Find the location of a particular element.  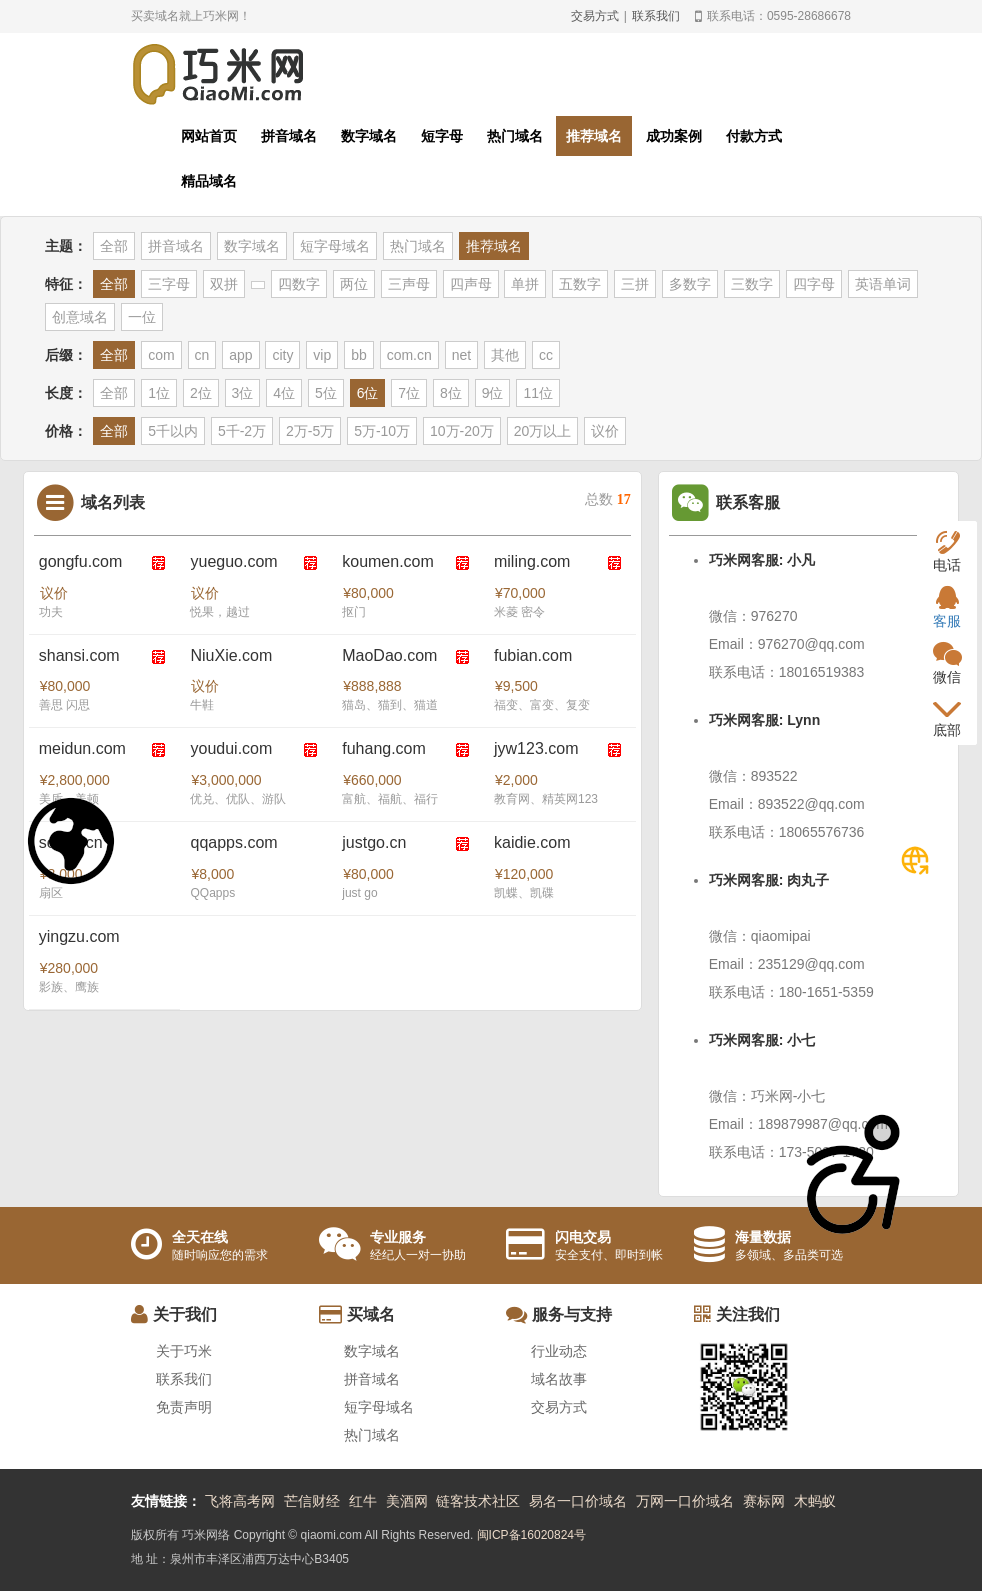

switch to international or global settings is located at coordinates (71, 841).